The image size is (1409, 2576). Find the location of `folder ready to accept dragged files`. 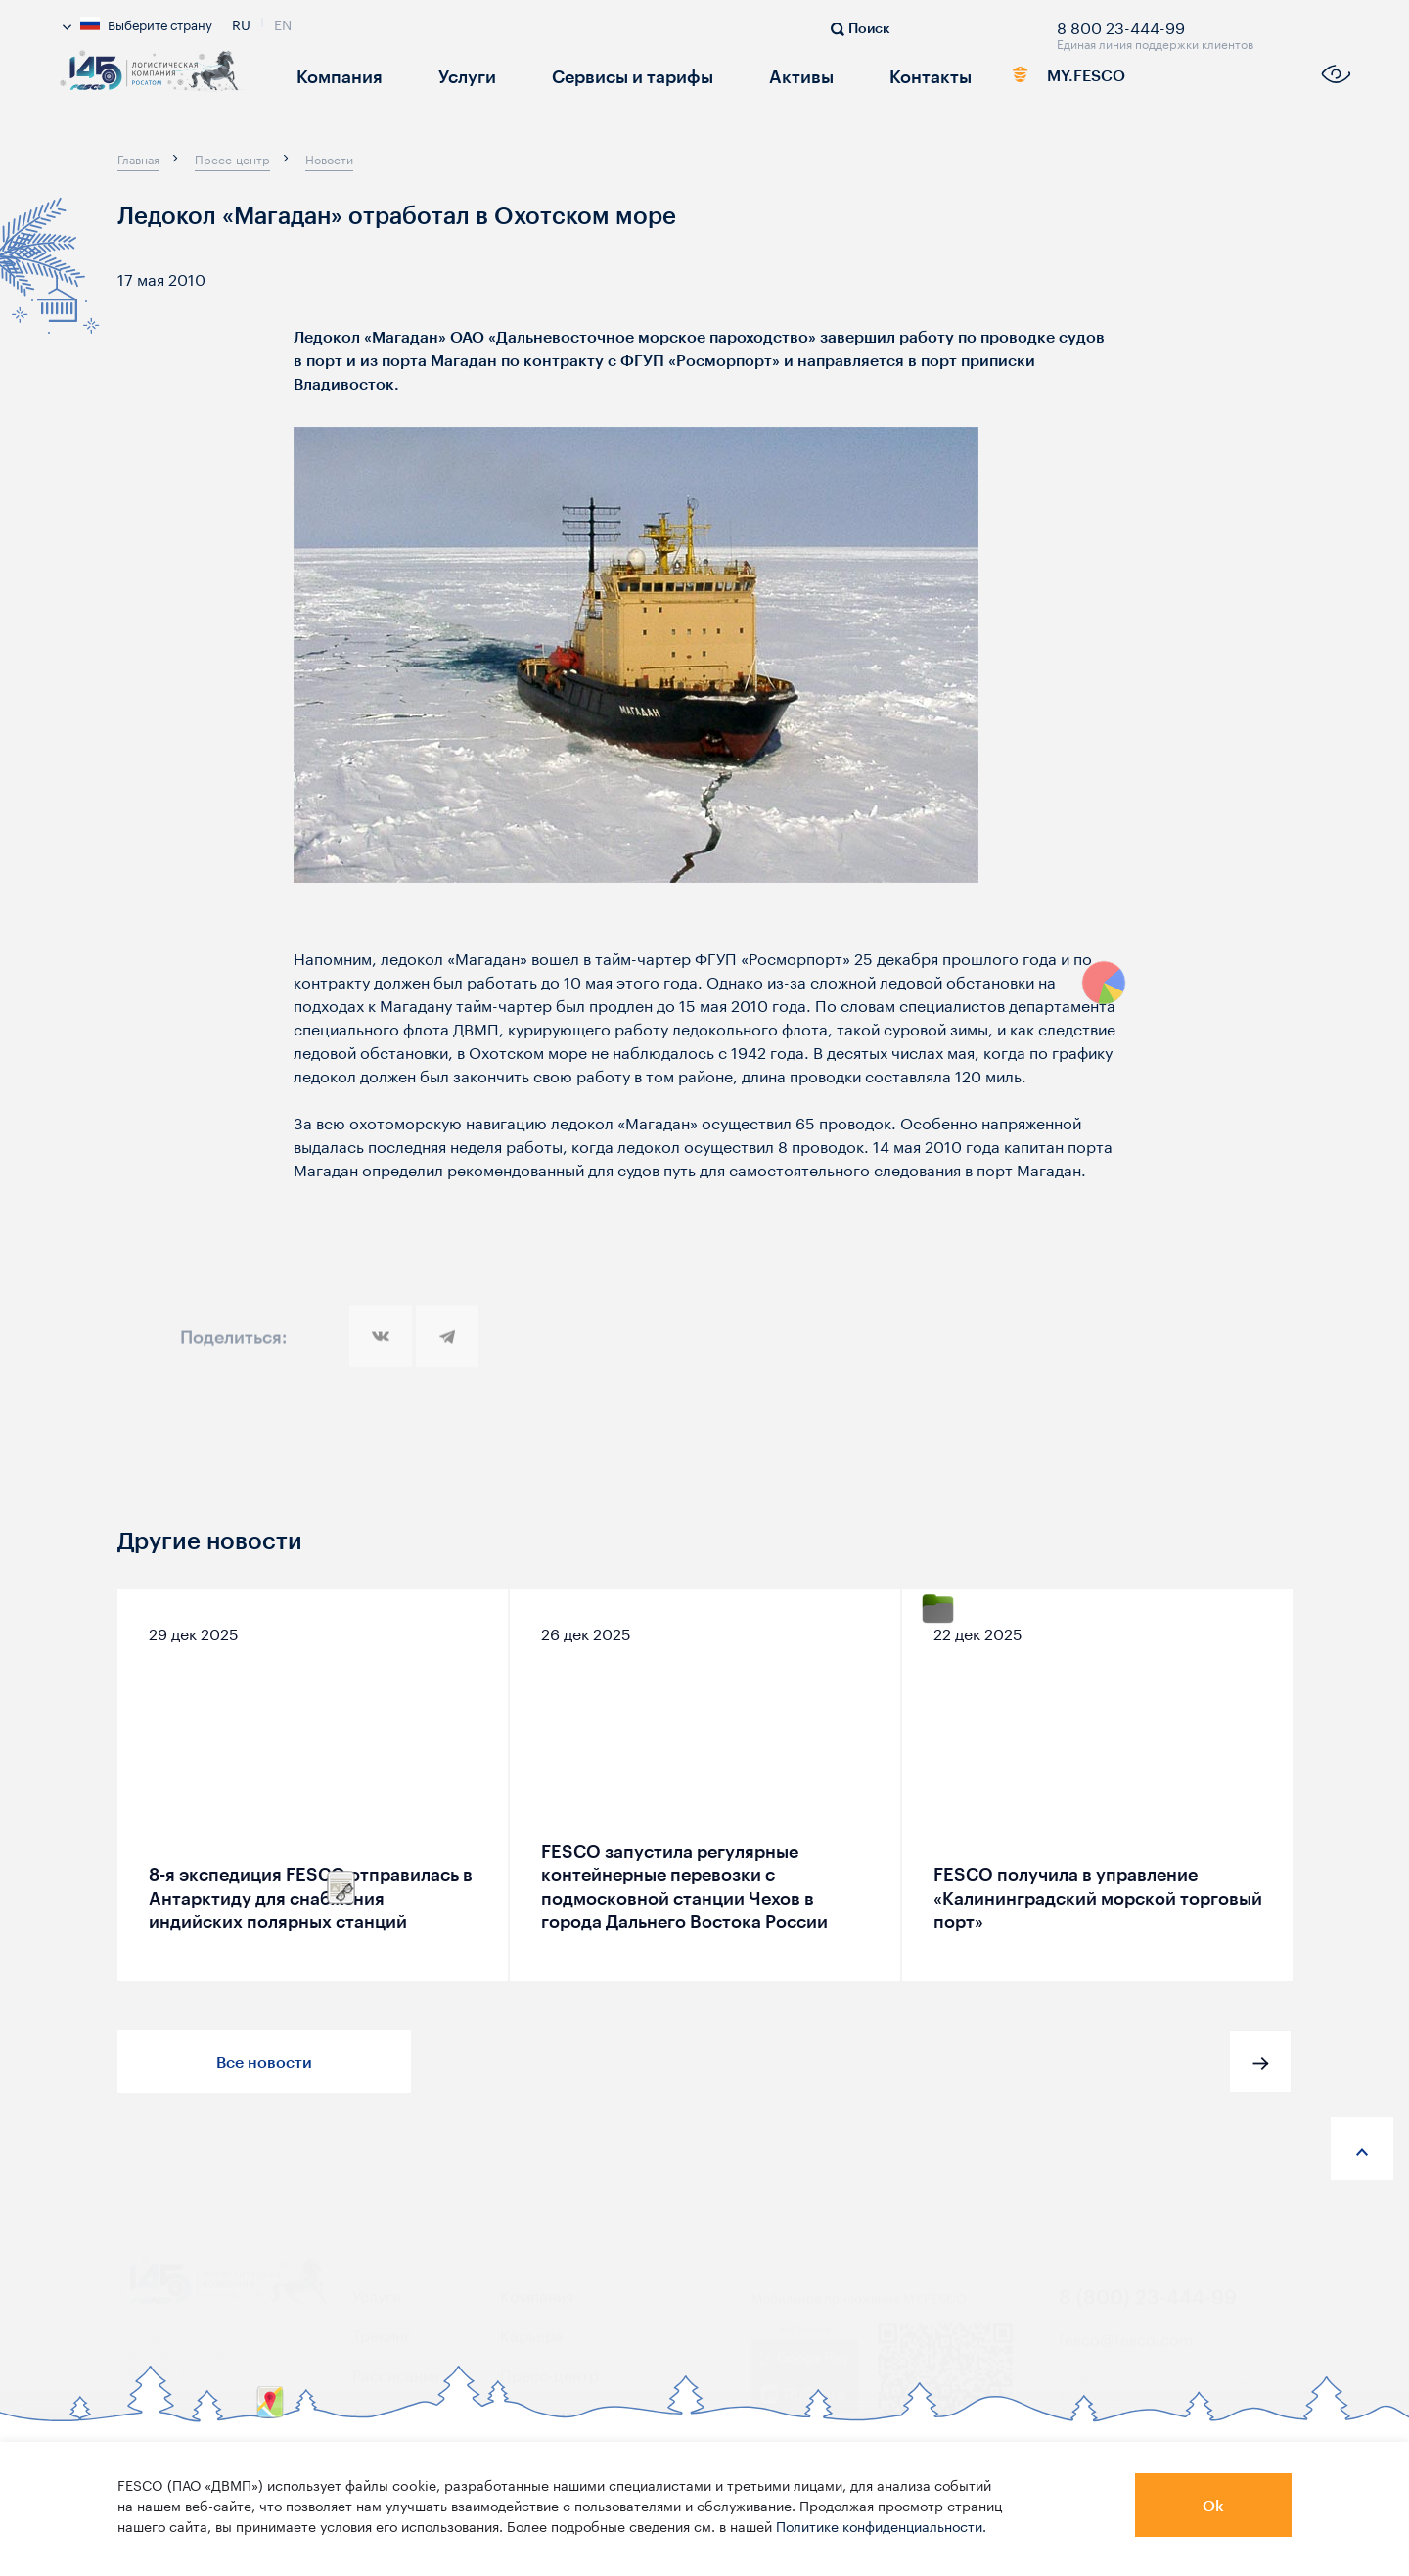

folder ready to accept dragged files is located at coordinates (937, 1608).